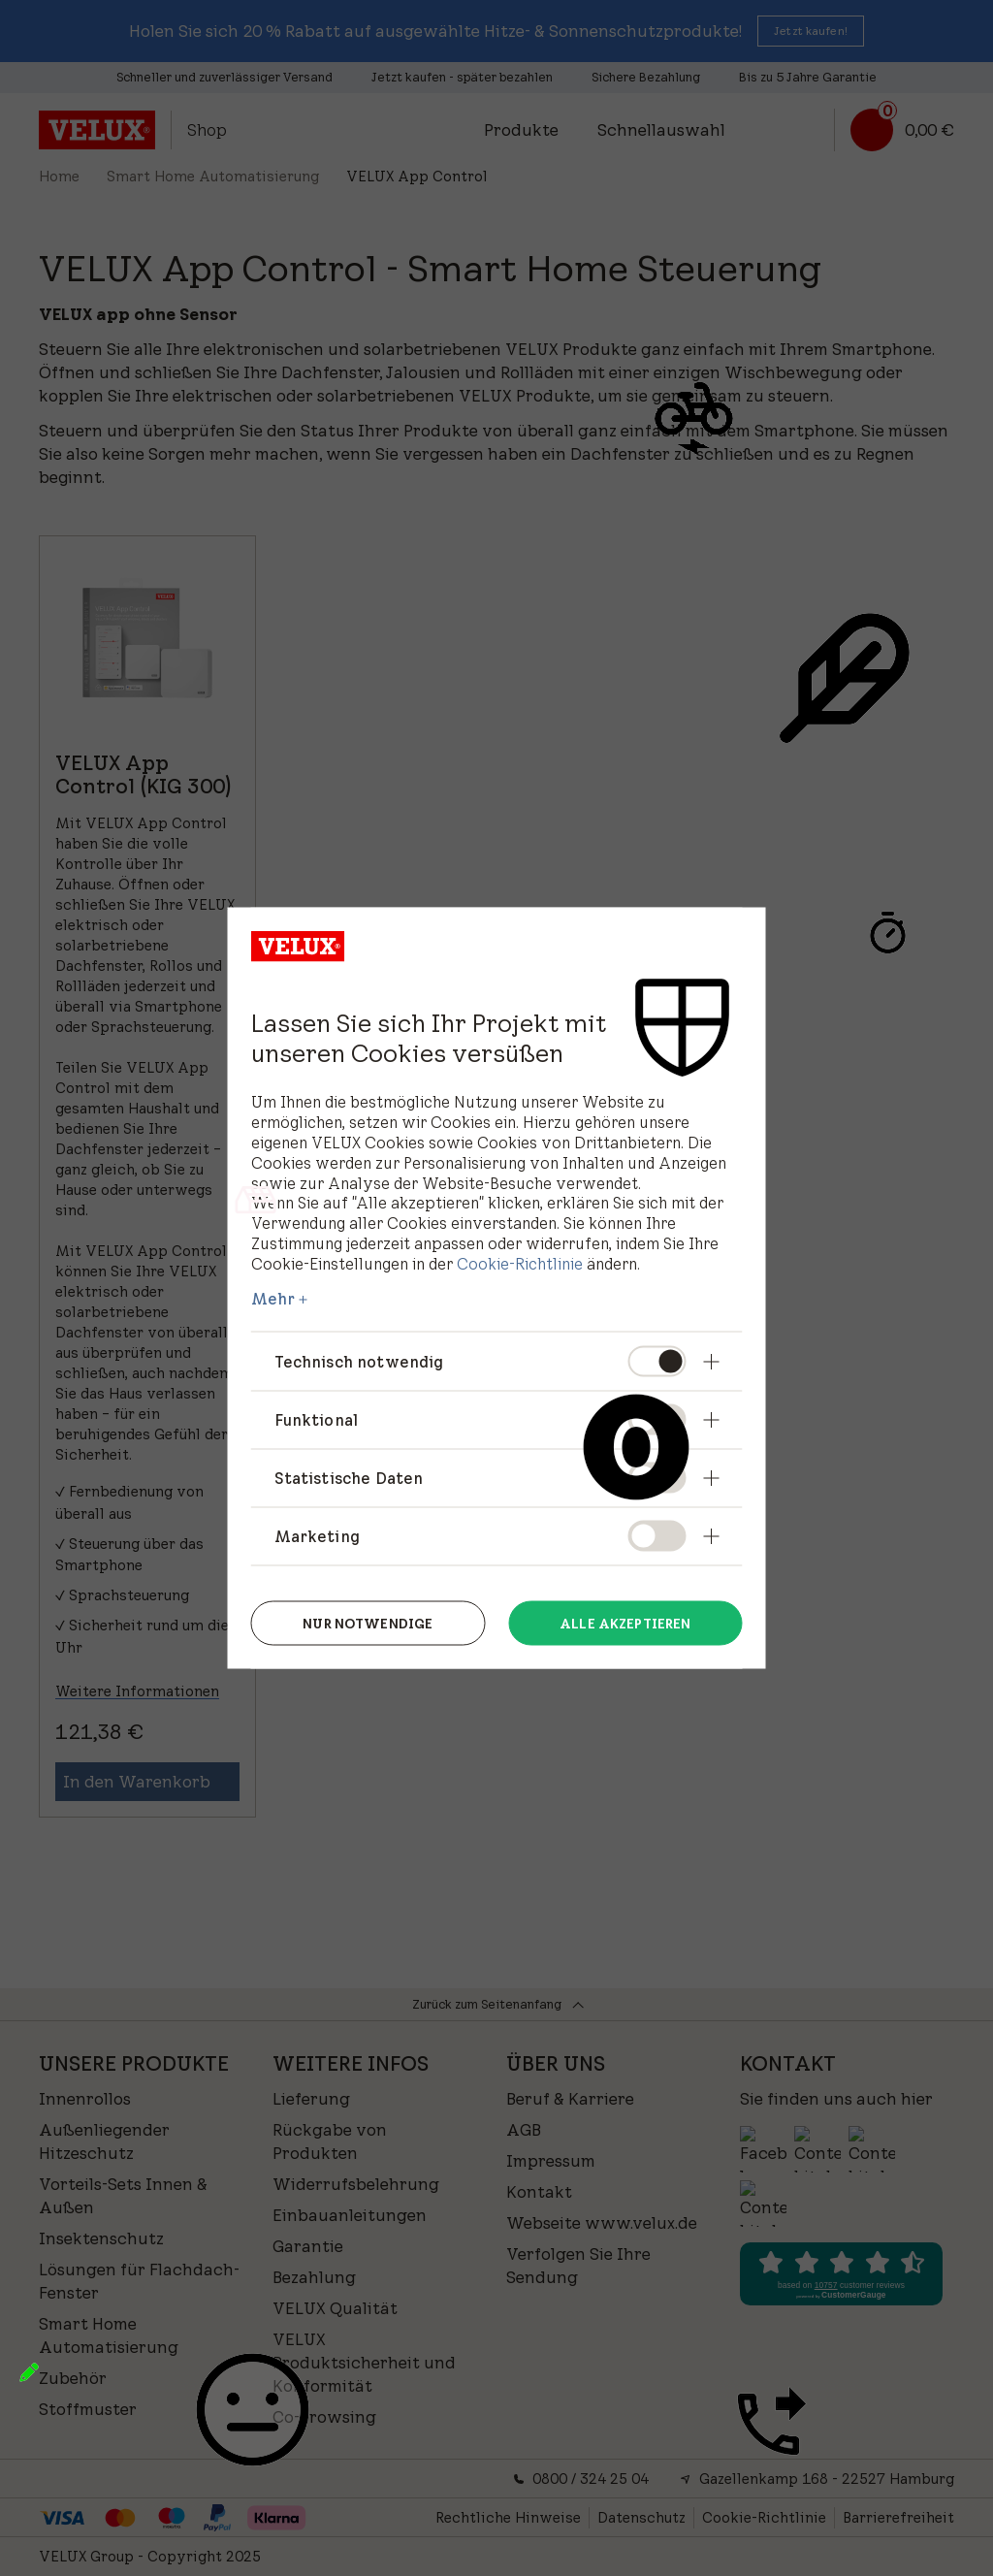 The width and height of the screenshot is (993, 2576). What do you see at coordinates (252, 2409) in the screenshot?
I see `rate experience as neutral or average` at bounding box center [252, 2409].